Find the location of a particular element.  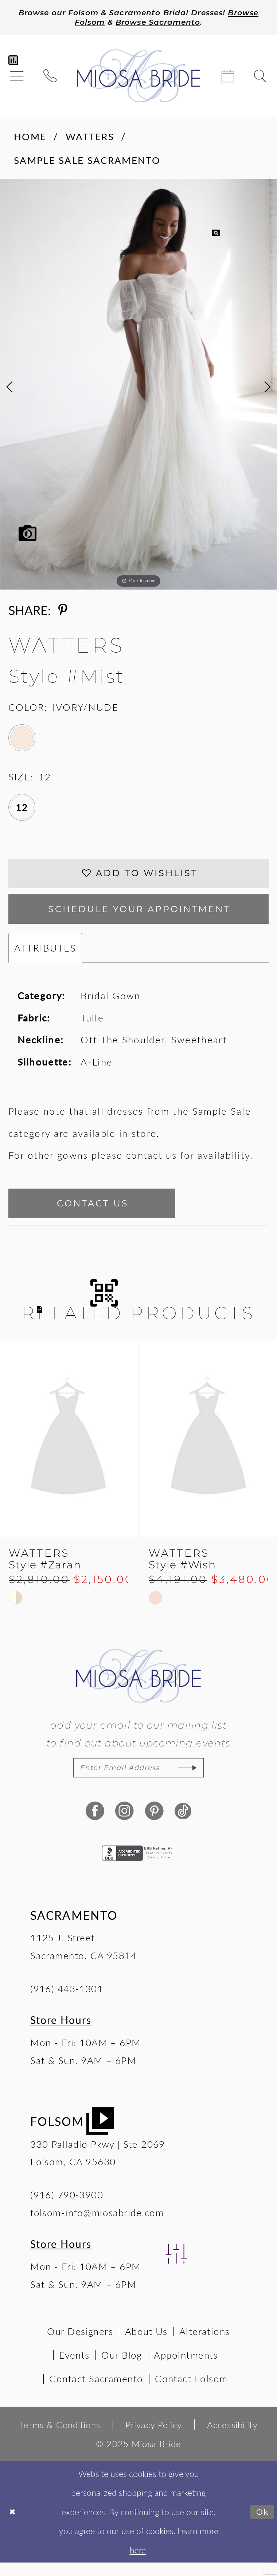

adjust settings or preferences is located at coordinates (176, 2254).